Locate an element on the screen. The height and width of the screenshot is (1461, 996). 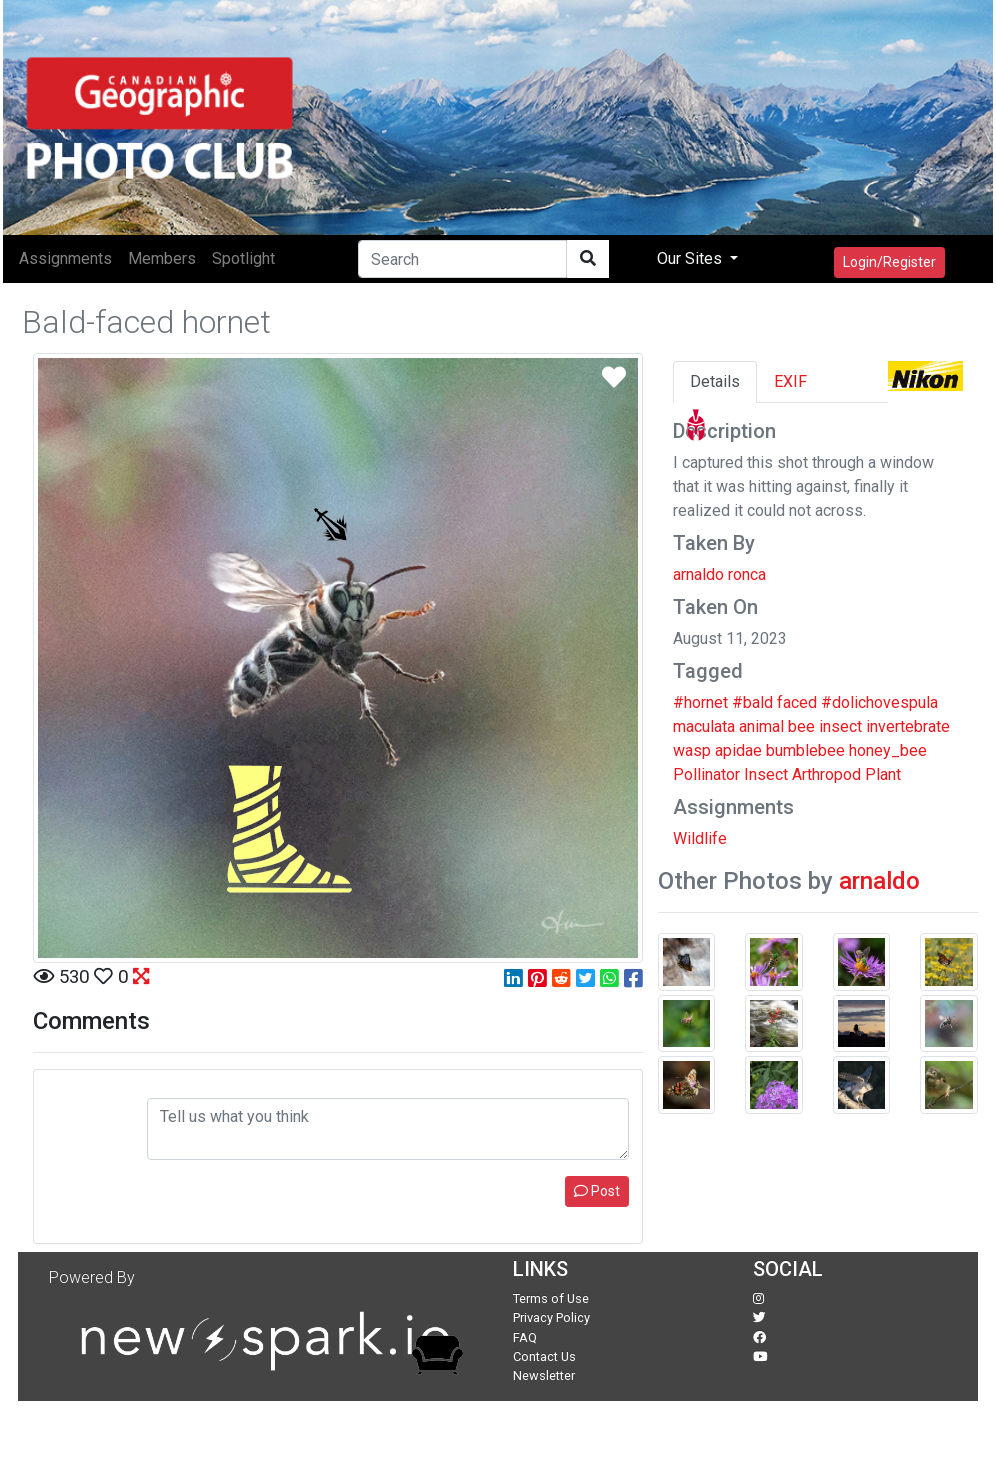
select warrior or knight character class is located at coordinates (696, 425).